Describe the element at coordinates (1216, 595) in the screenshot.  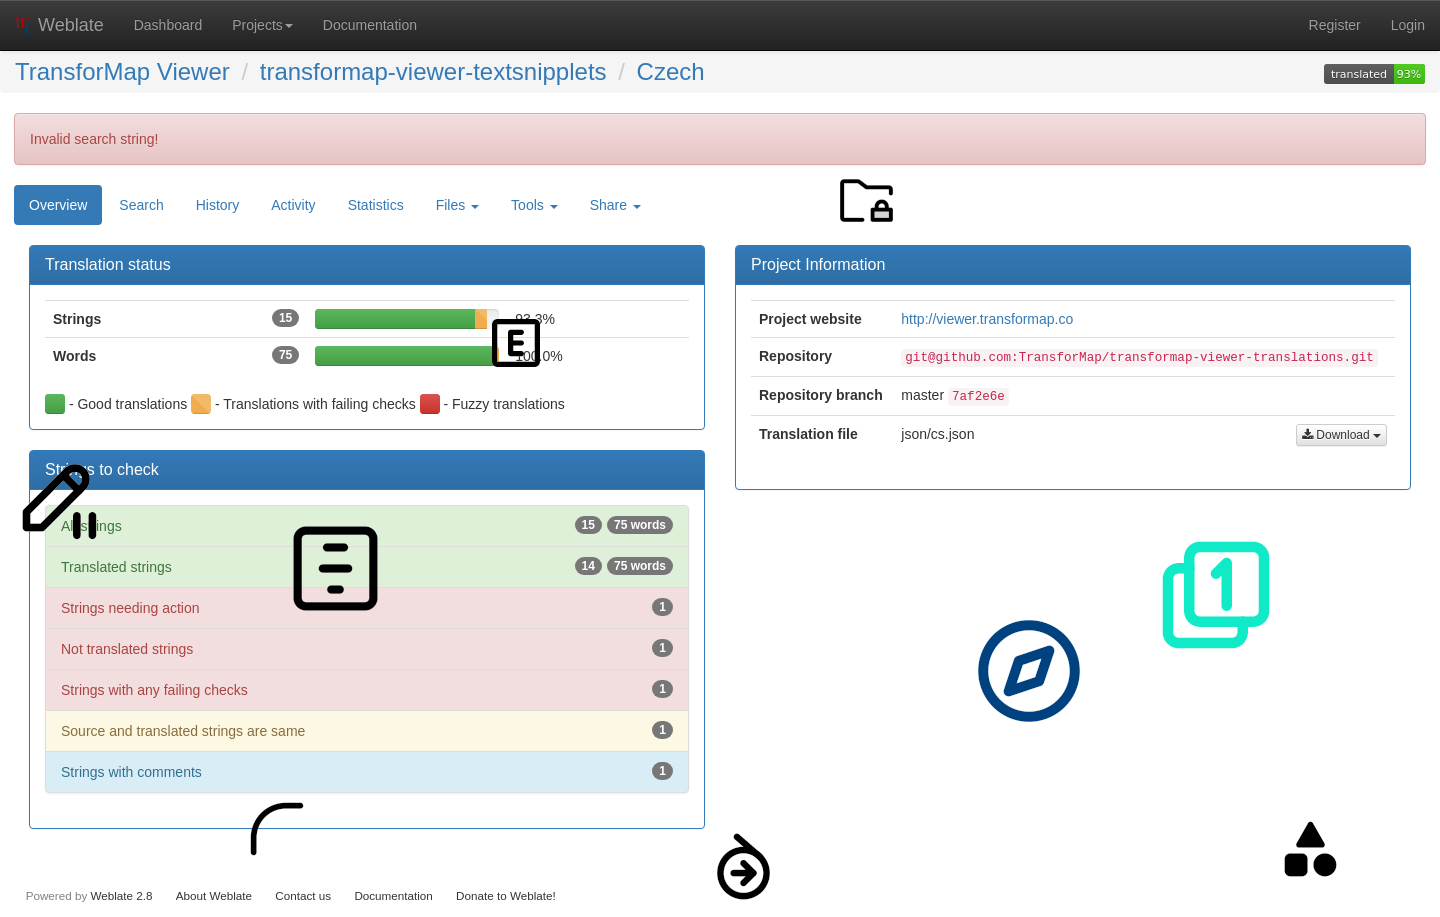
I see `view first item in a collection` at that location.